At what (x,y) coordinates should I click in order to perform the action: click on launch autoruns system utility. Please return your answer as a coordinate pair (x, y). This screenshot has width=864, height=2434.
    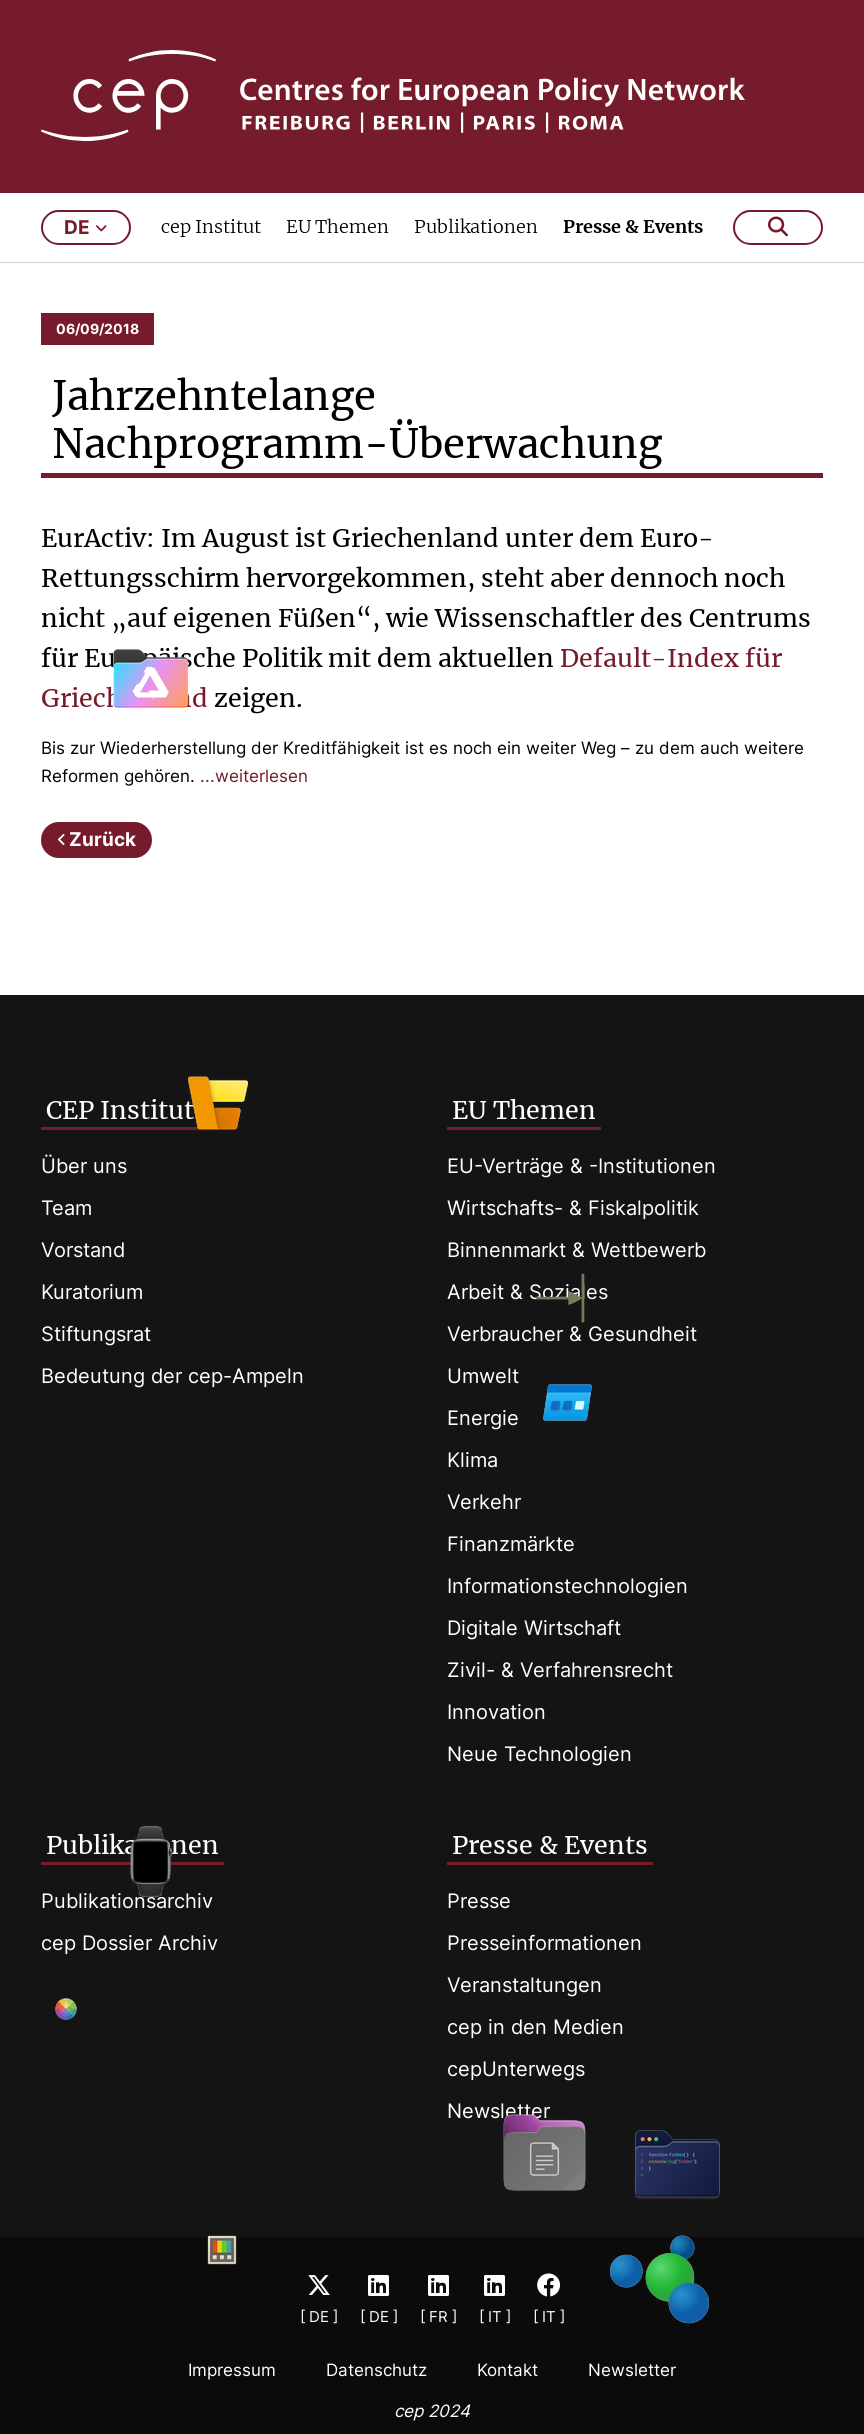
    Looking at the image, I should click on (567, 1402).